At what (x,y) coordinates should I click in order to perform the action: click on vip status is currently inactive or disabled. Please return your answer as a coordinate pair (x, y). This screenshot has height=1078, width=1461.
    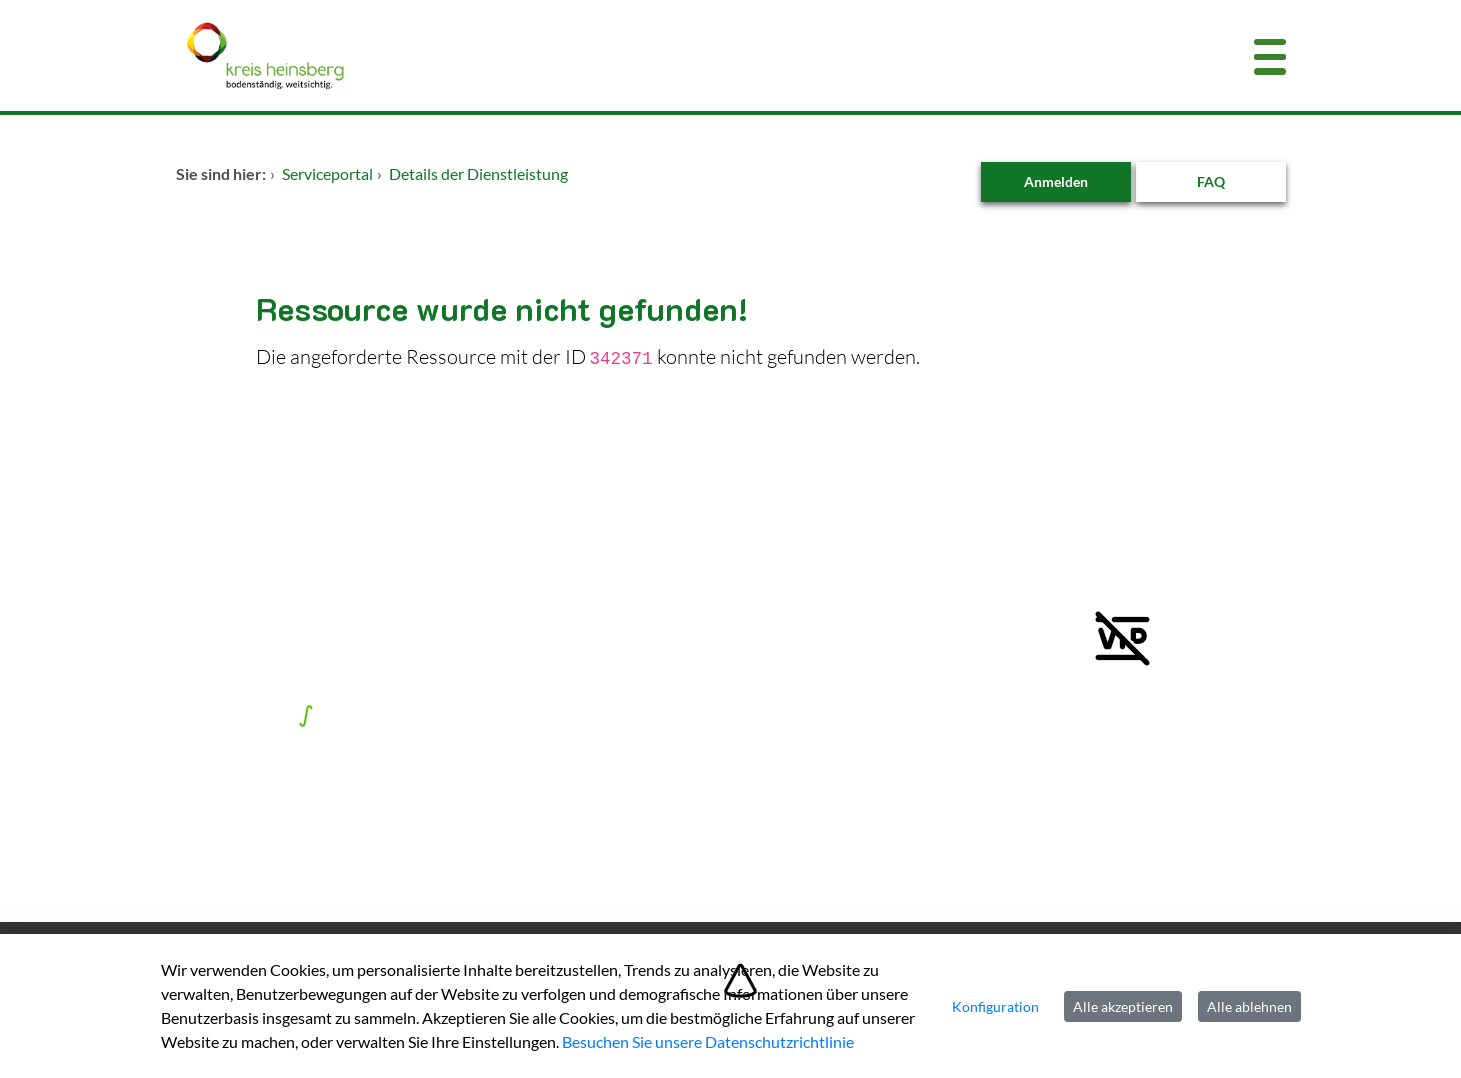
    Looking at the image, I should click on (1122, 638).